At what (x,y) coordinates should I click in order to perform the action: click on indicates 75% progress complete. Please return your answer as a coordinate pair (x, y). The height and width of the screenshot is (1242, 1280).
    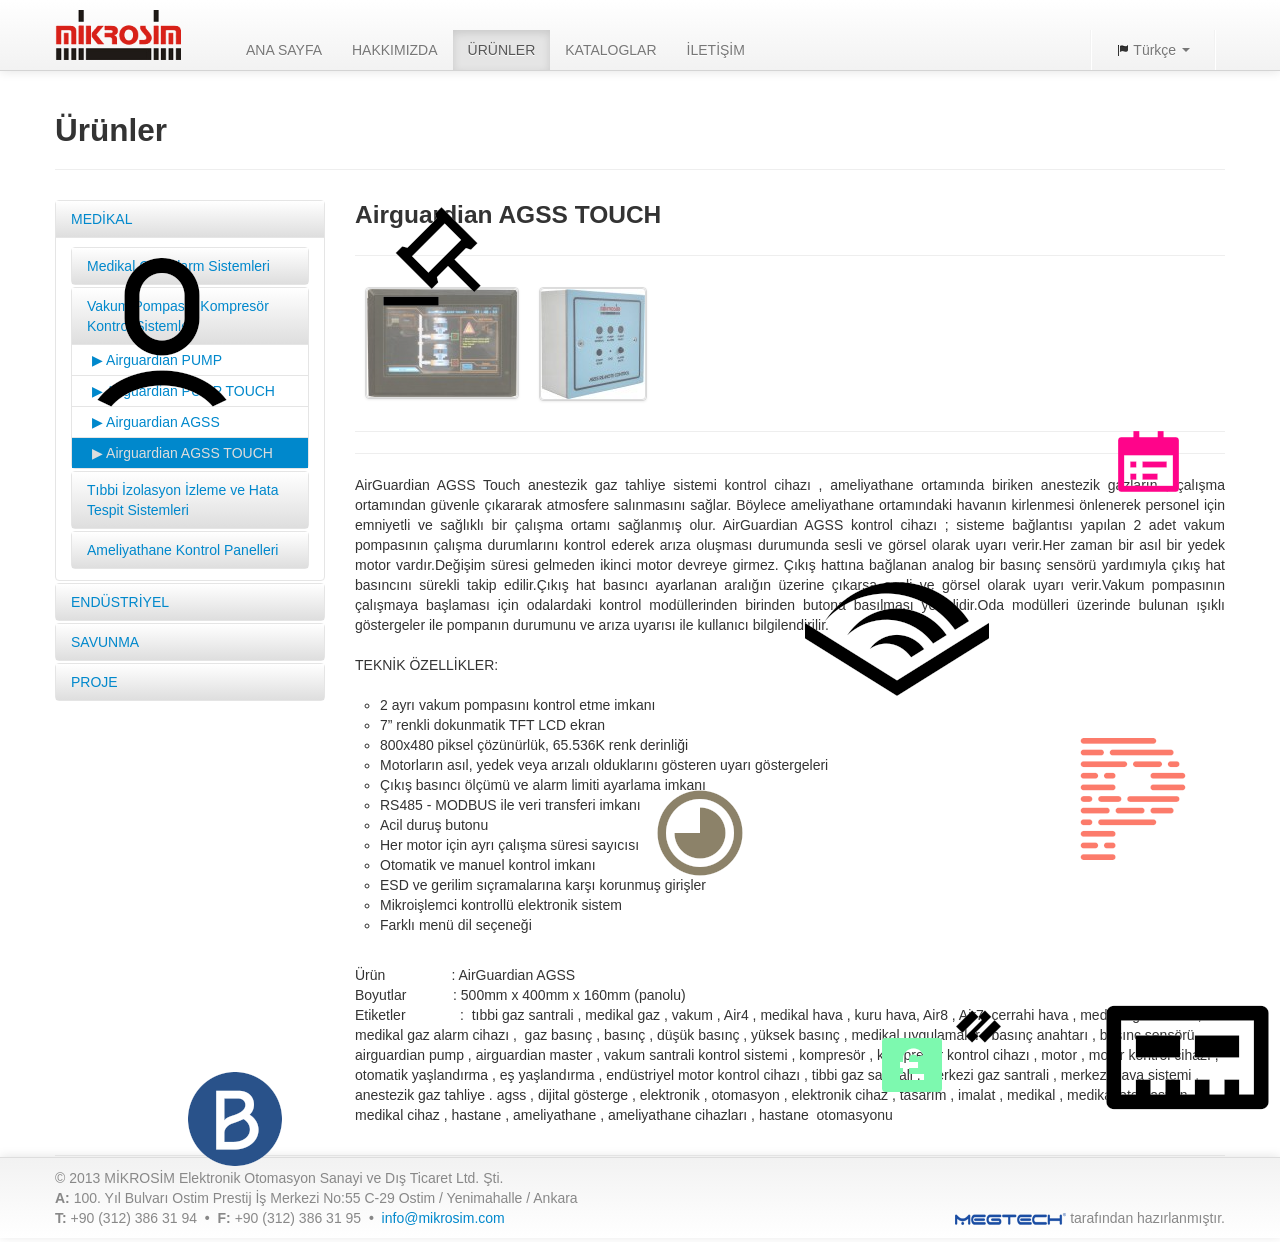
    Looking at the image, I should click on (700, 833).